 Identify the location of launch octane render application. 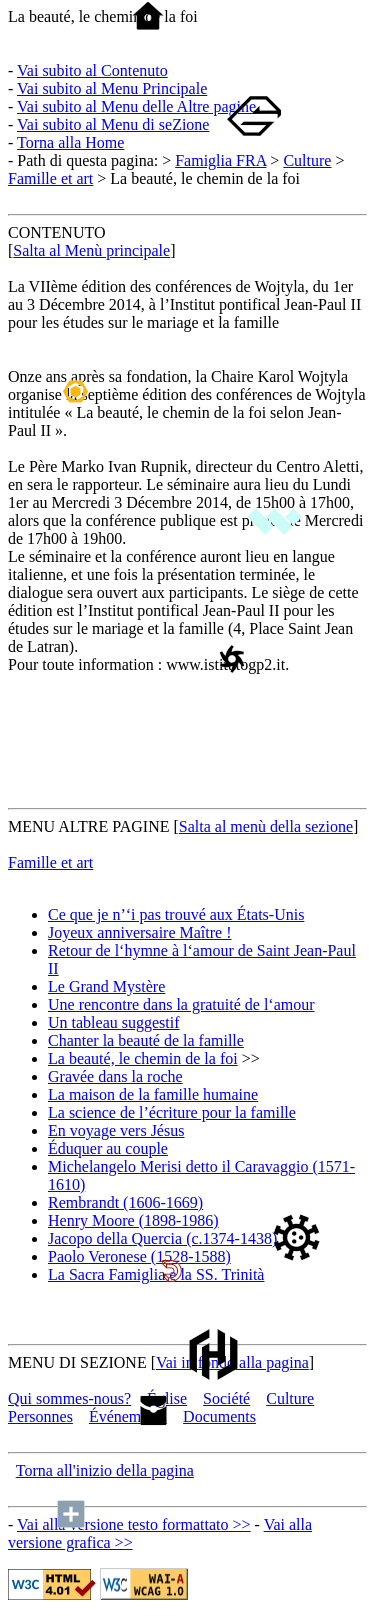
(232, 659).